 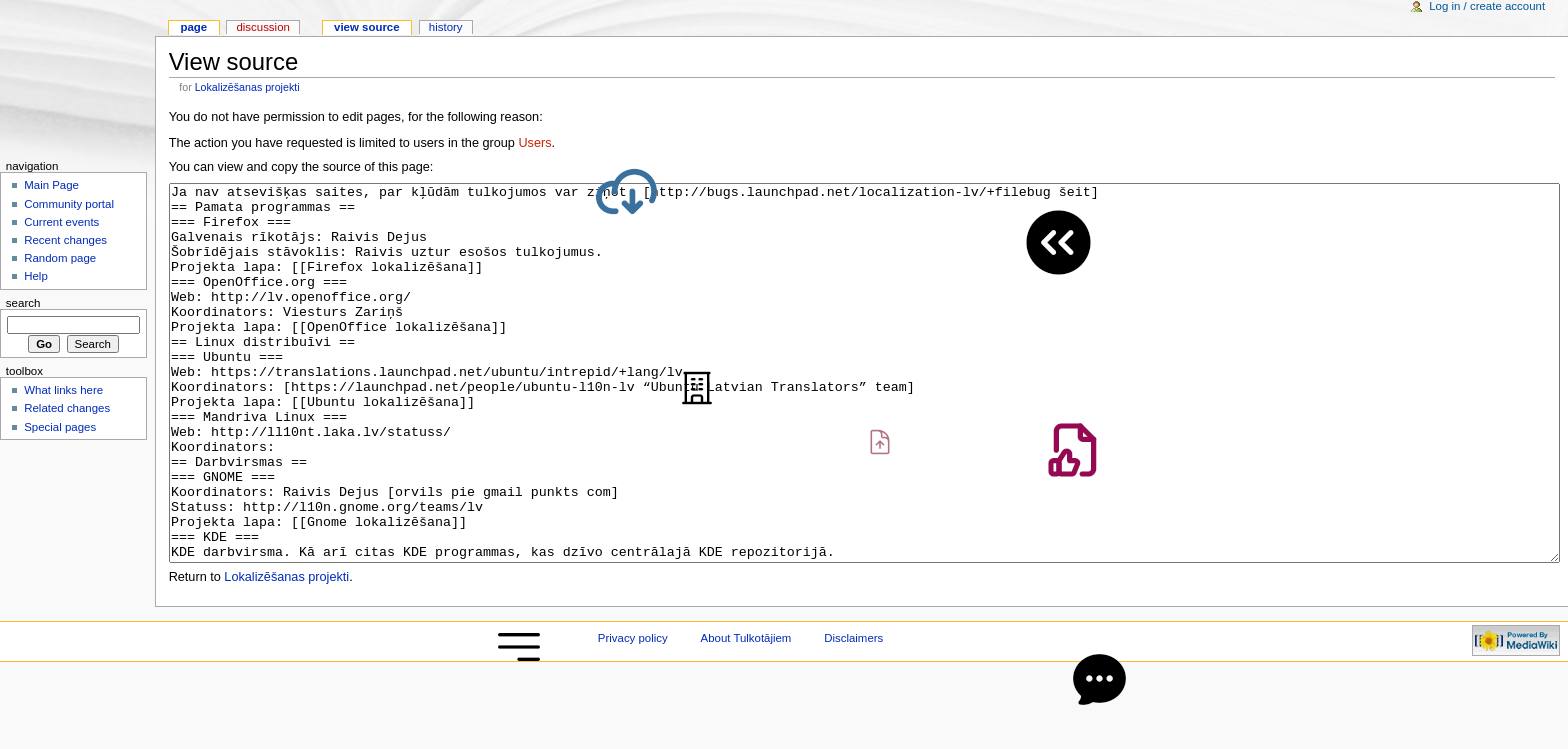 I want to click on view office or workplace information, so click(x=697, y=388).